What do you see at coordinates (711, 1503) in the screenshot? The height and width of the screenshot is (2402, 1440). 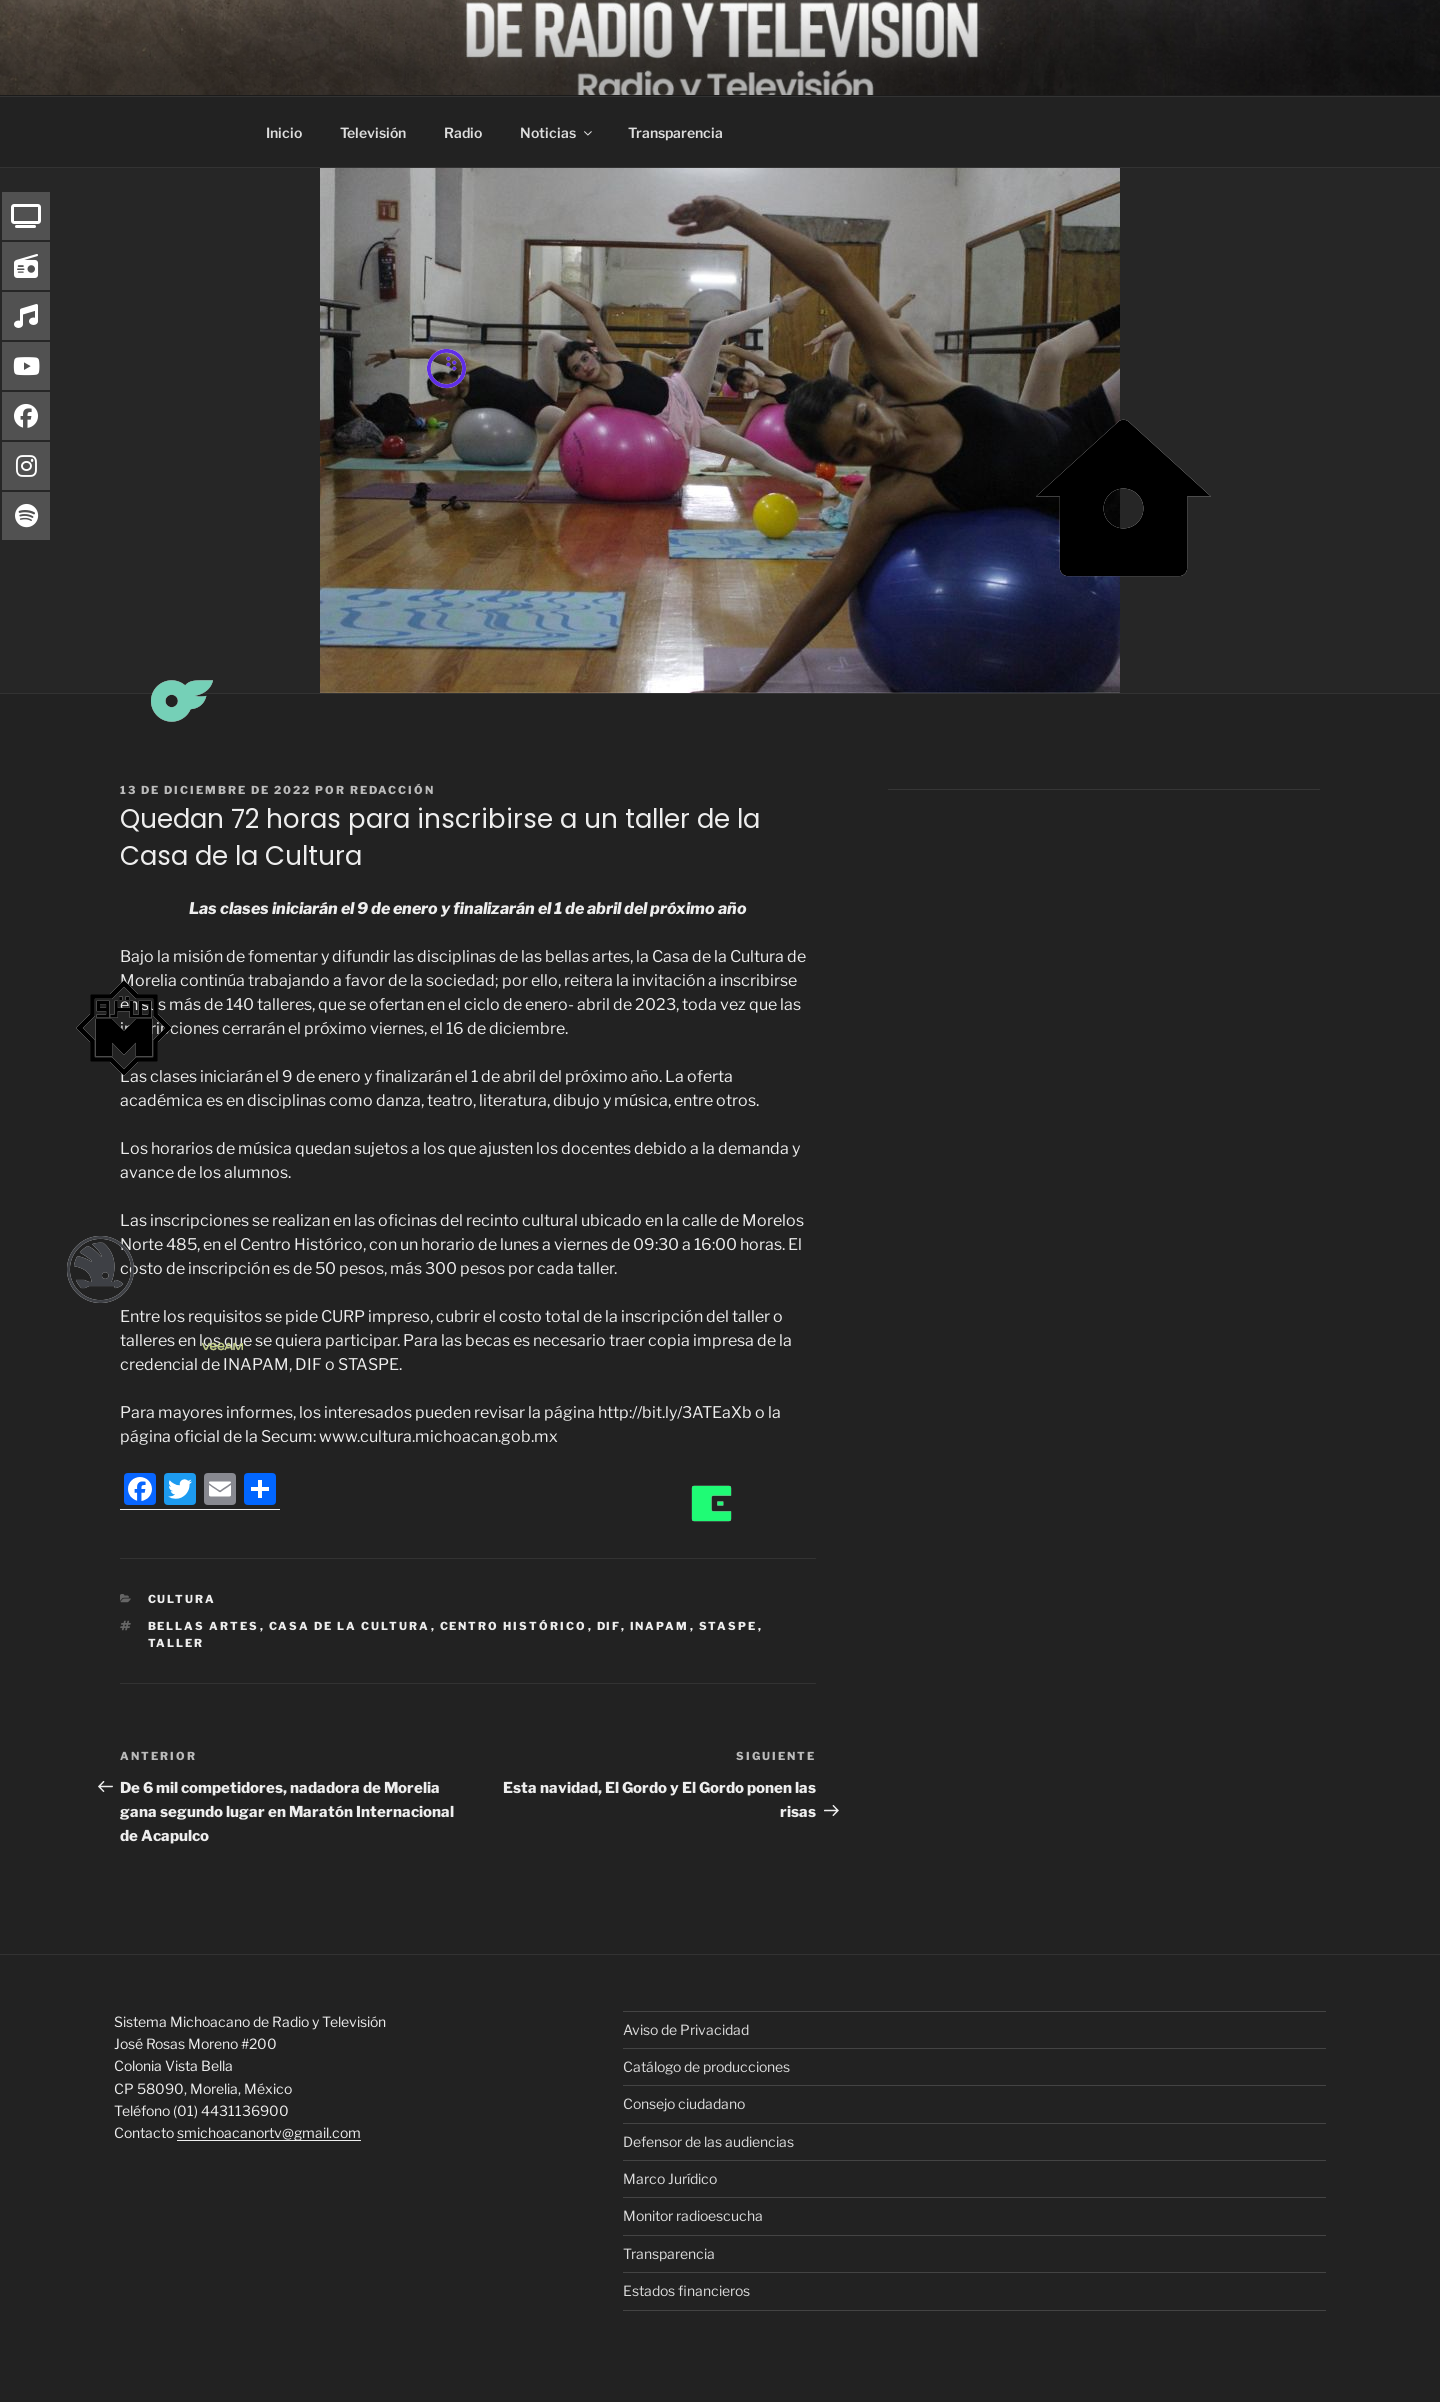 I see `access your wallet or payment methods` at bounding box center [711, 1503].